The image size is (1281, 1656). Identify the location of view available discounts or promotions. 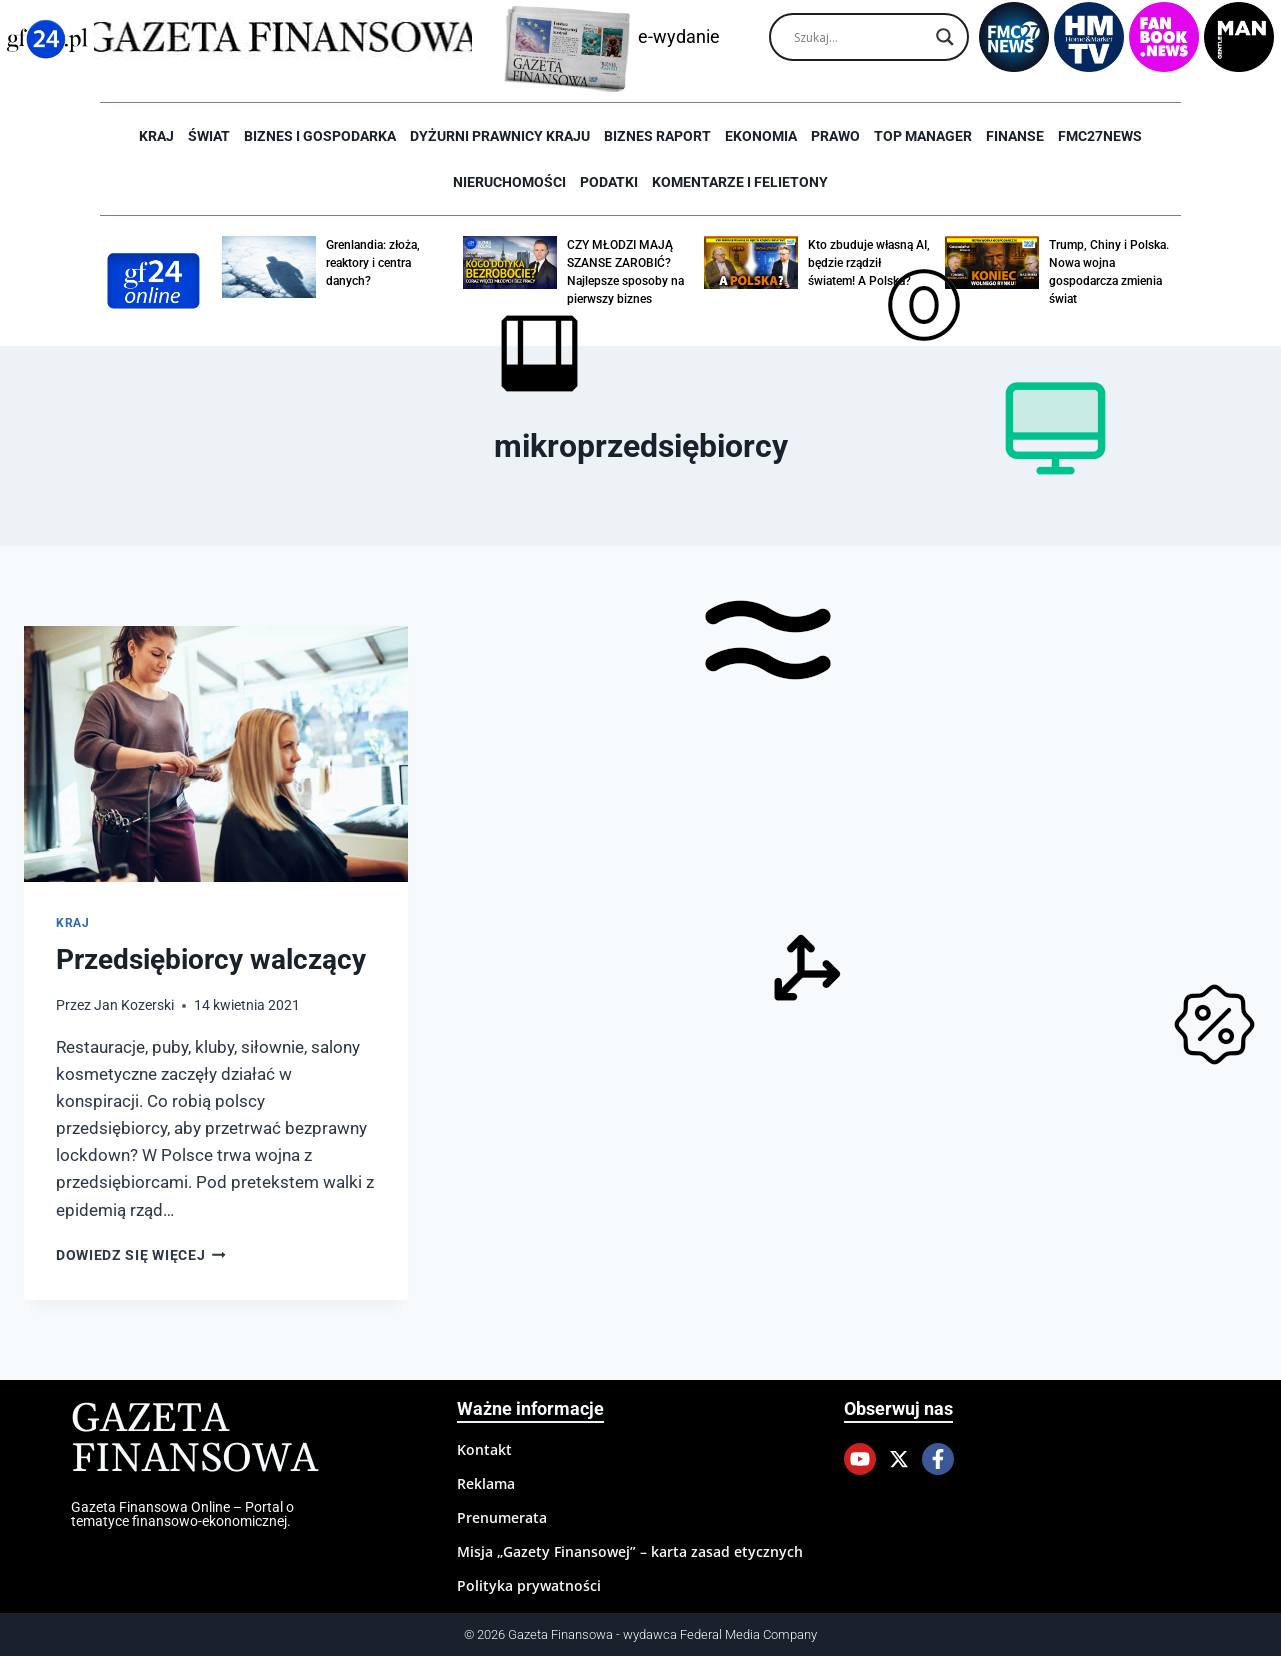
(1214, 1024).